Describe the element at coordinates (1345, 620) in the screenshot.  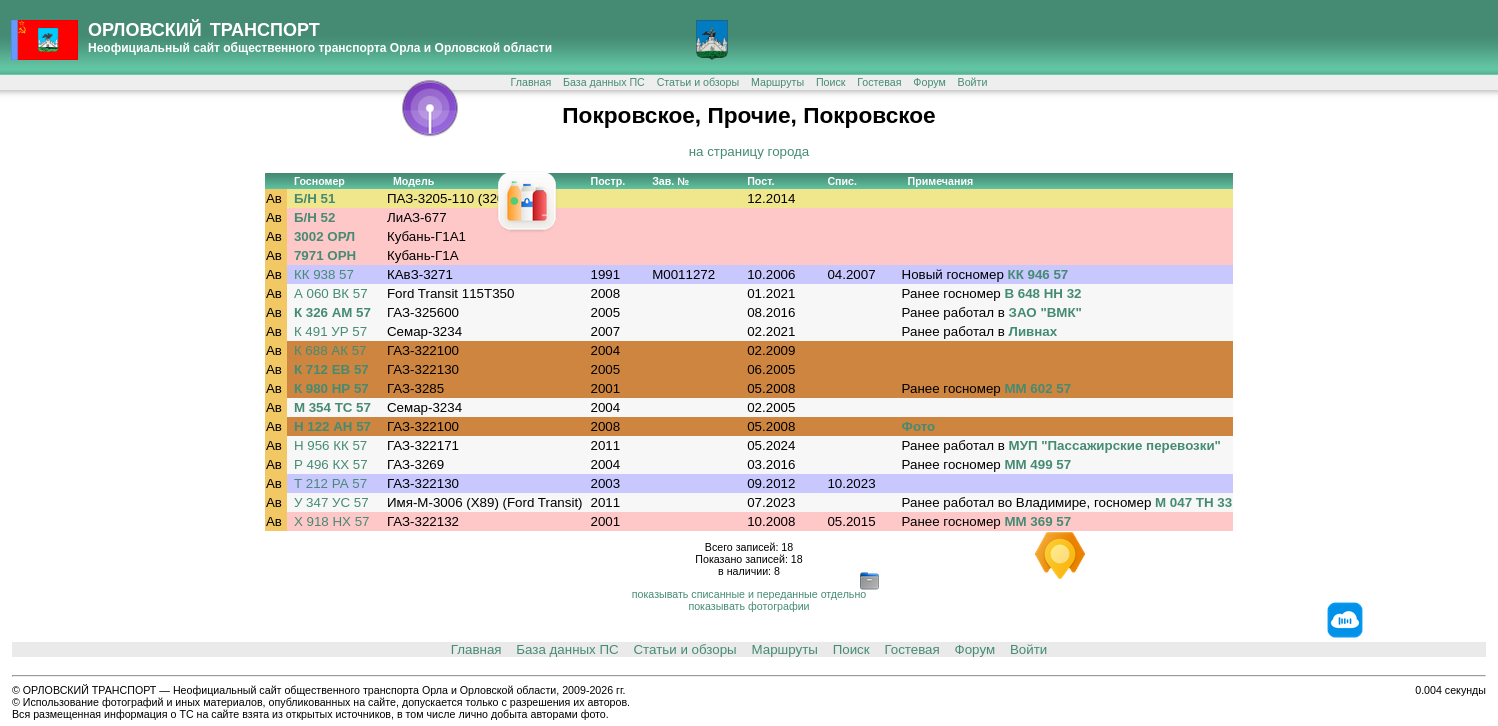
I see `open qcm cloud music streaming app` at that location.